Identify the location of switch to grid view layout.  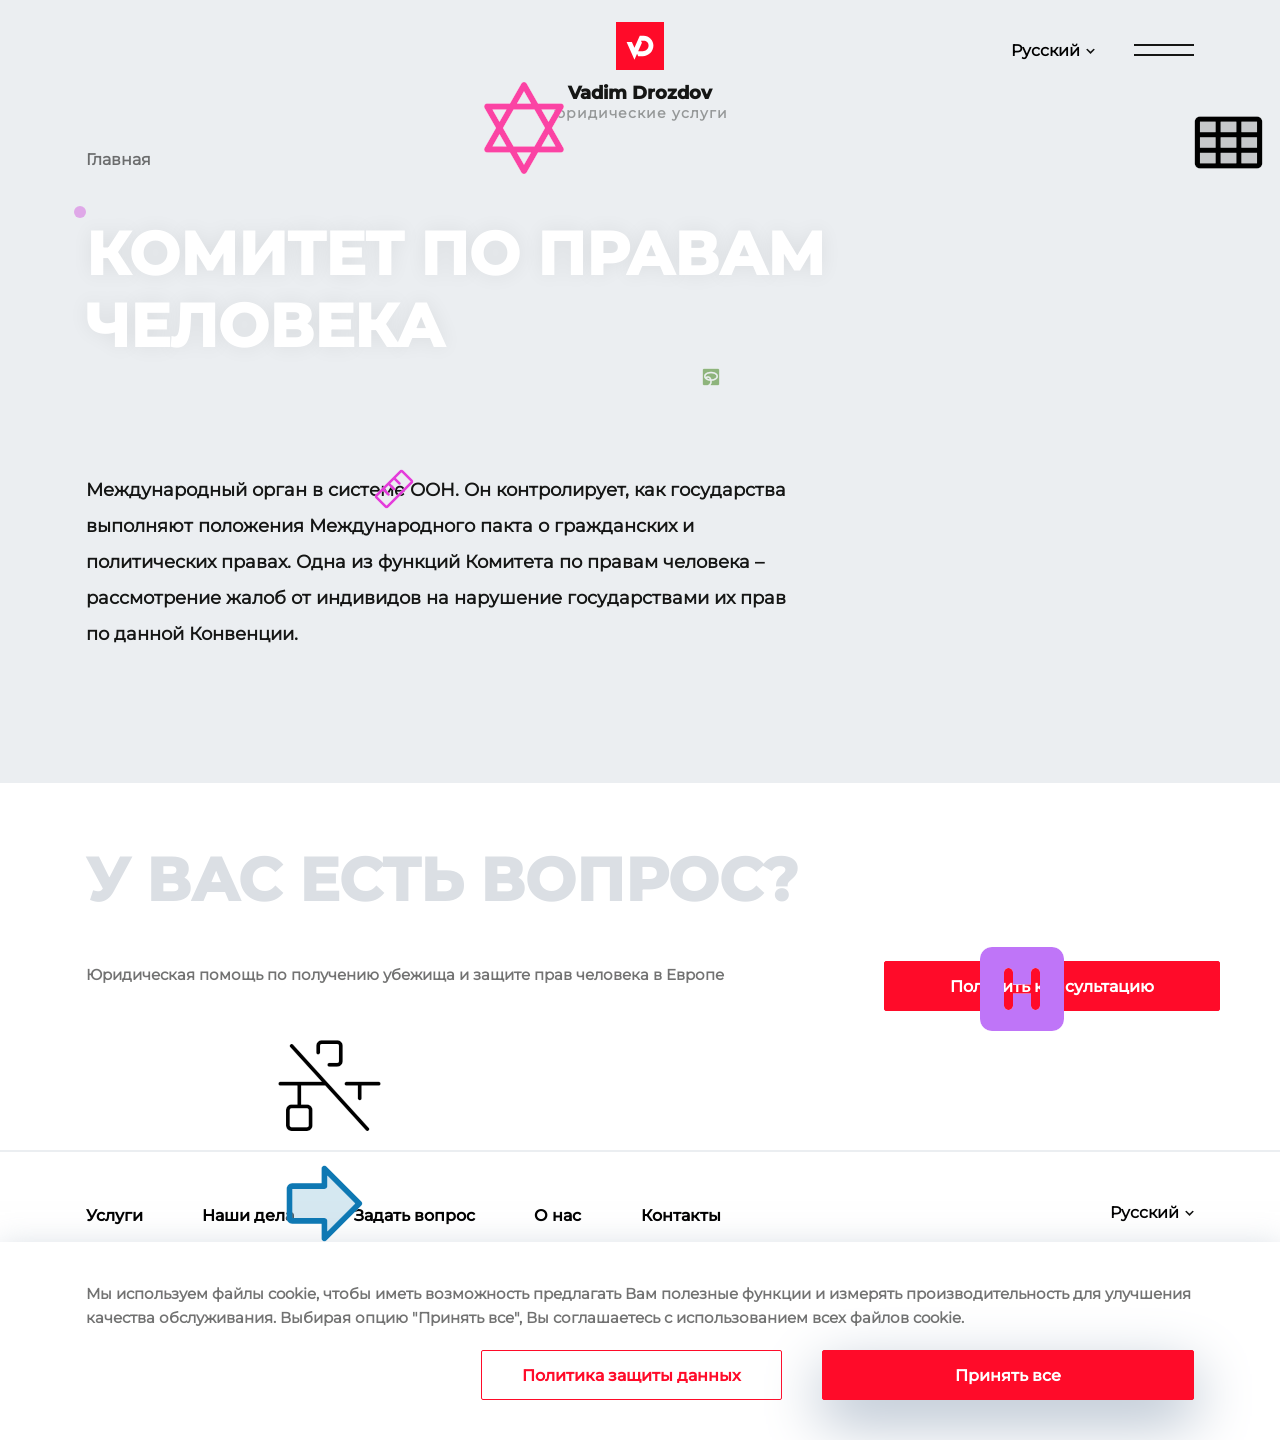
(1228, 142).